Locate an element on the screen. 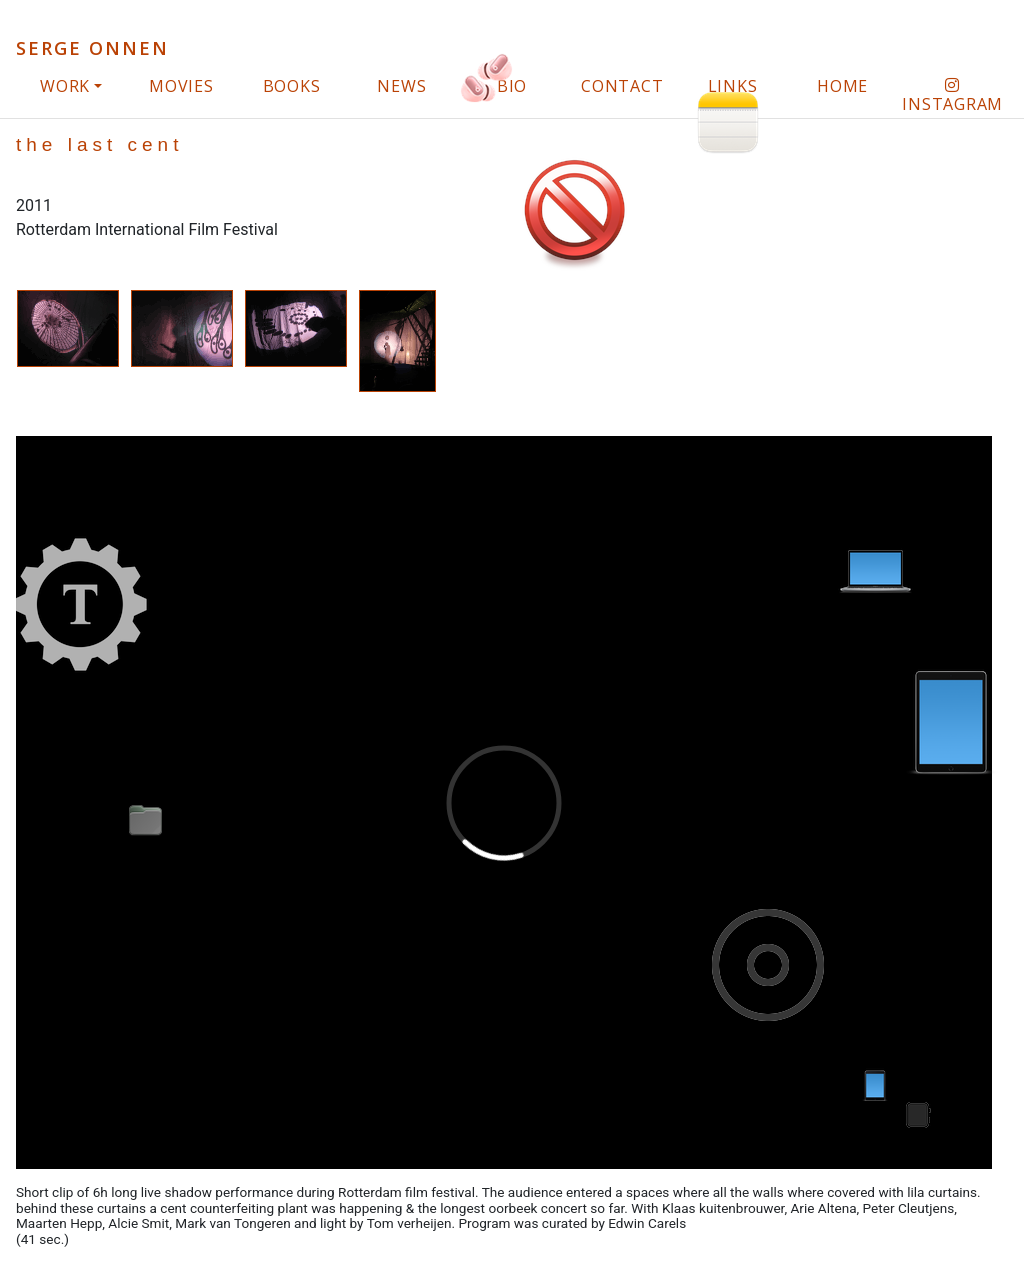 This screenshot has height=1279, width=1024. connect to beats wireless earbuds is located at coordinates (486, 78).